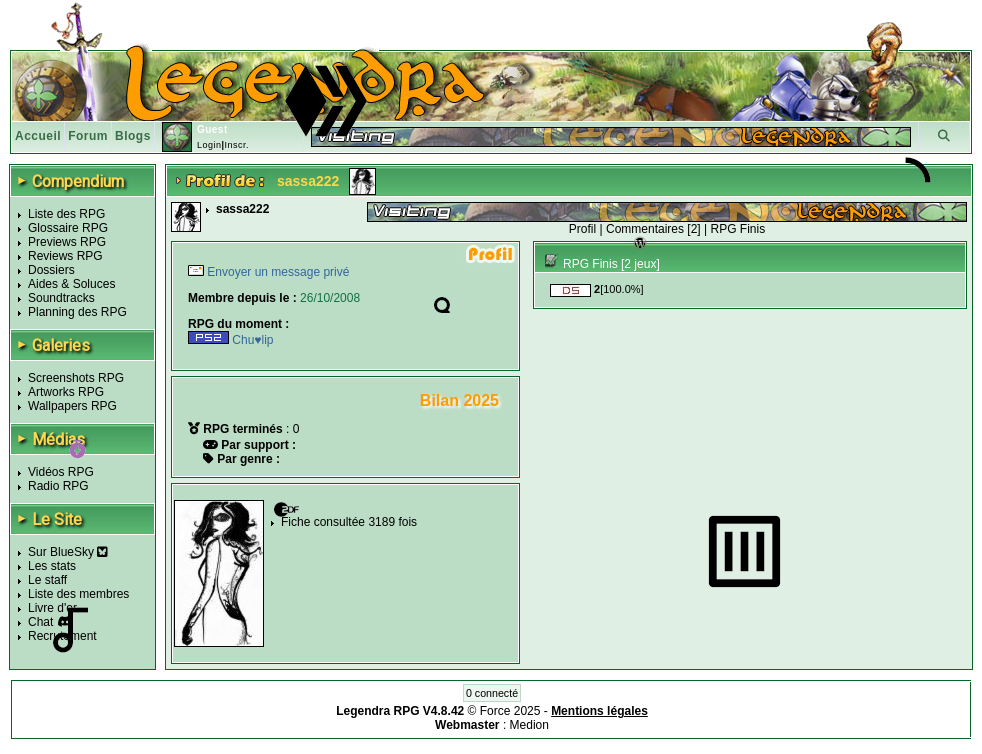 This screenshot has width=982, height=754. I want to click on open the Quora app, so click(442, 305).